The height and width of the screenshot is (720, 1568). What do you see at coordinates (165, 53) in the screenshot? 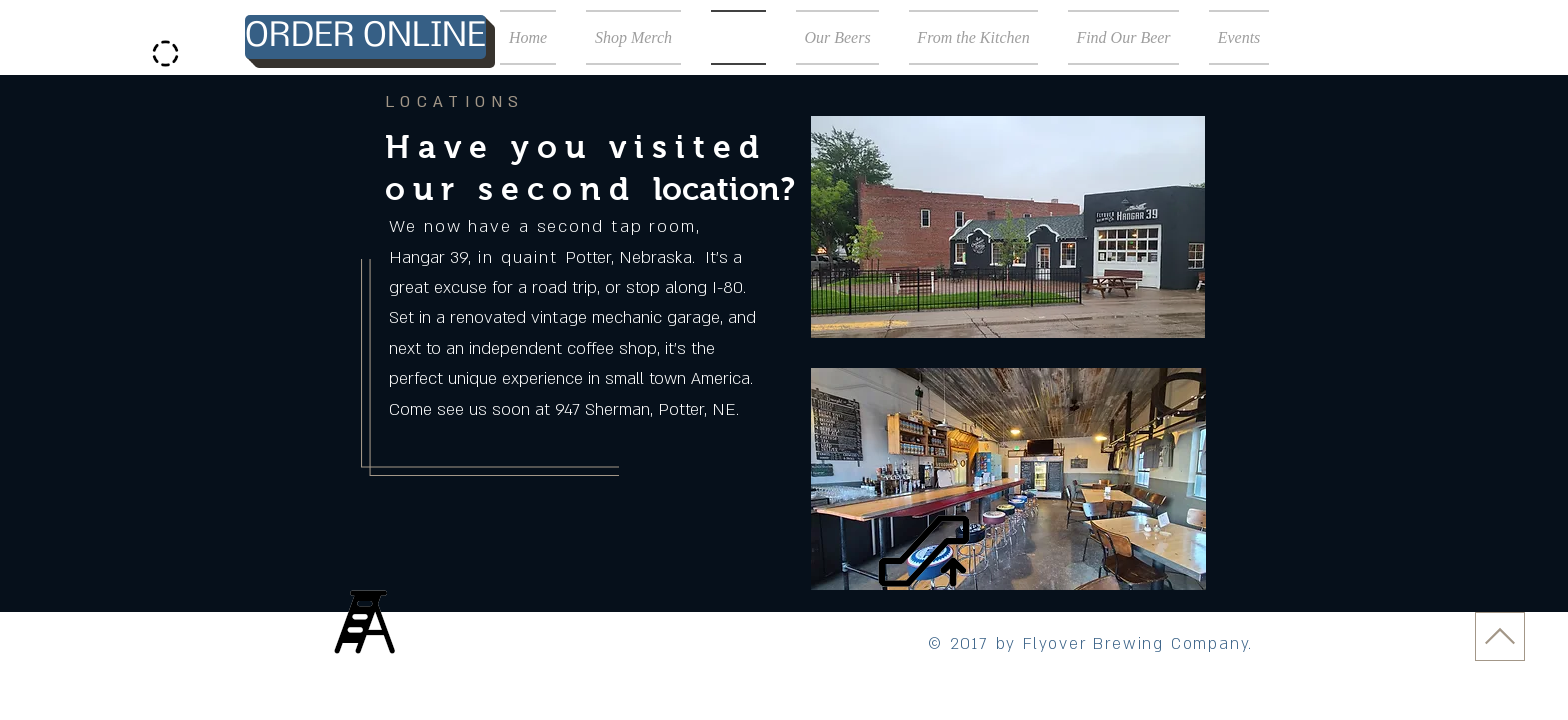
I see `indicates loading or processing in progress` at bounding box center [165, 53].